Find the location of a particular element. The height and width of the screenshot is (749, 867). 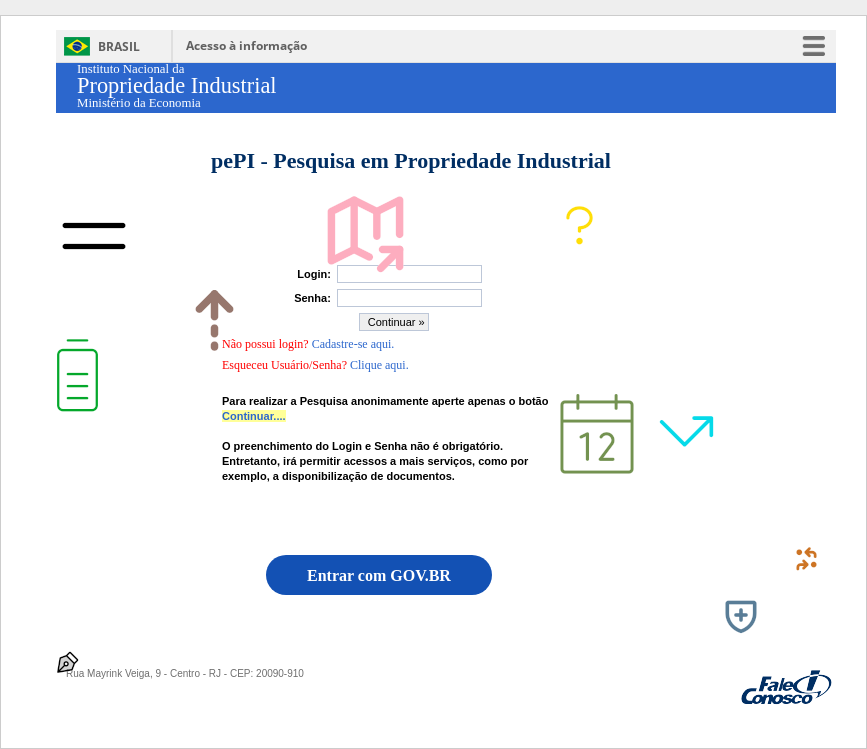

view calendar or schedule is located at coordinates (597, 437).